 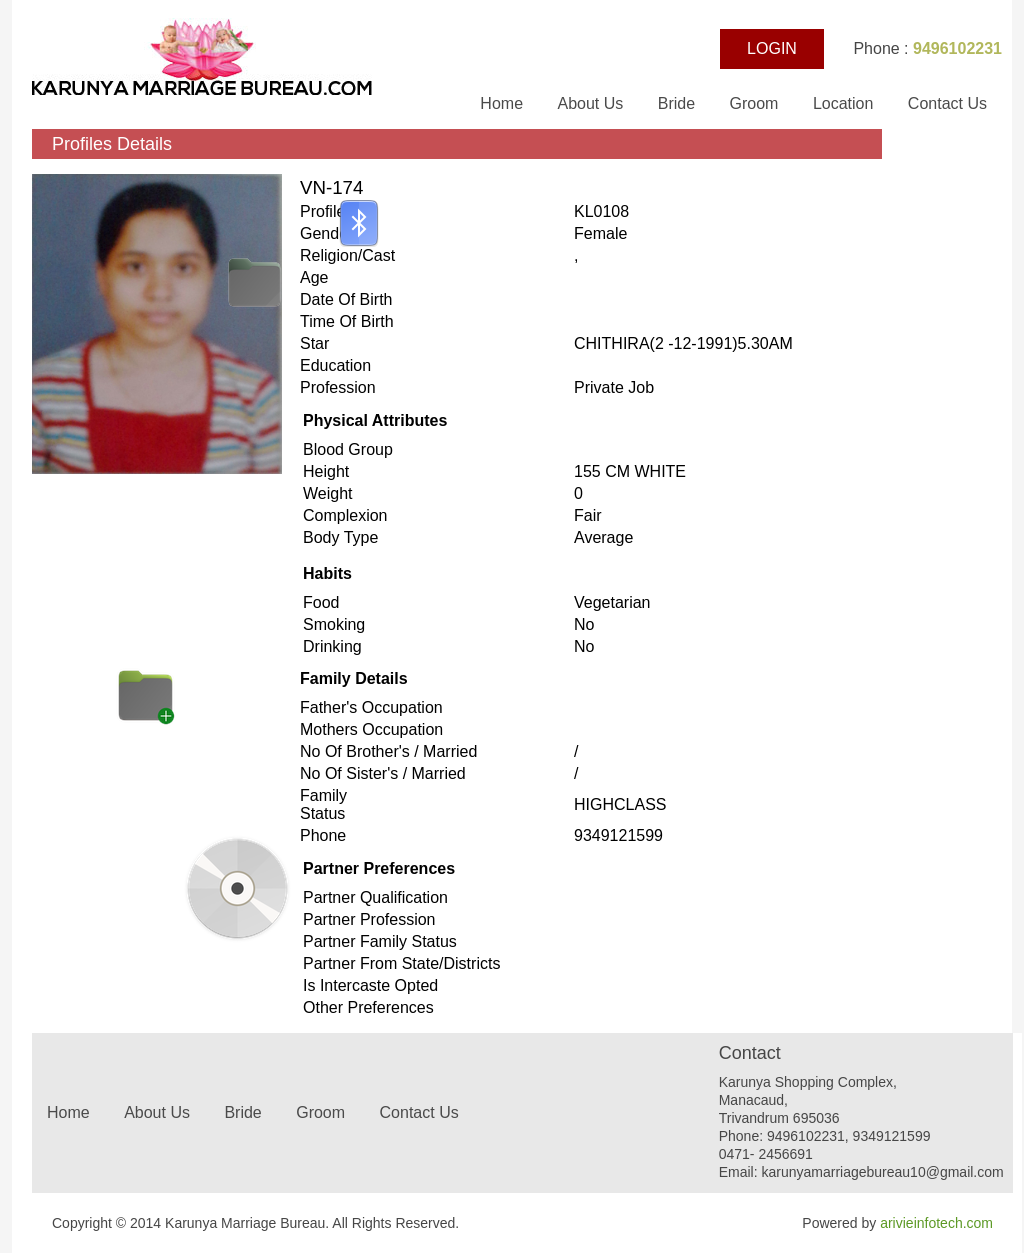 What do you see at coordinates (359, 223) in the screenshot?
I see `access bluetooth settings` at bounding box center [359, 223].